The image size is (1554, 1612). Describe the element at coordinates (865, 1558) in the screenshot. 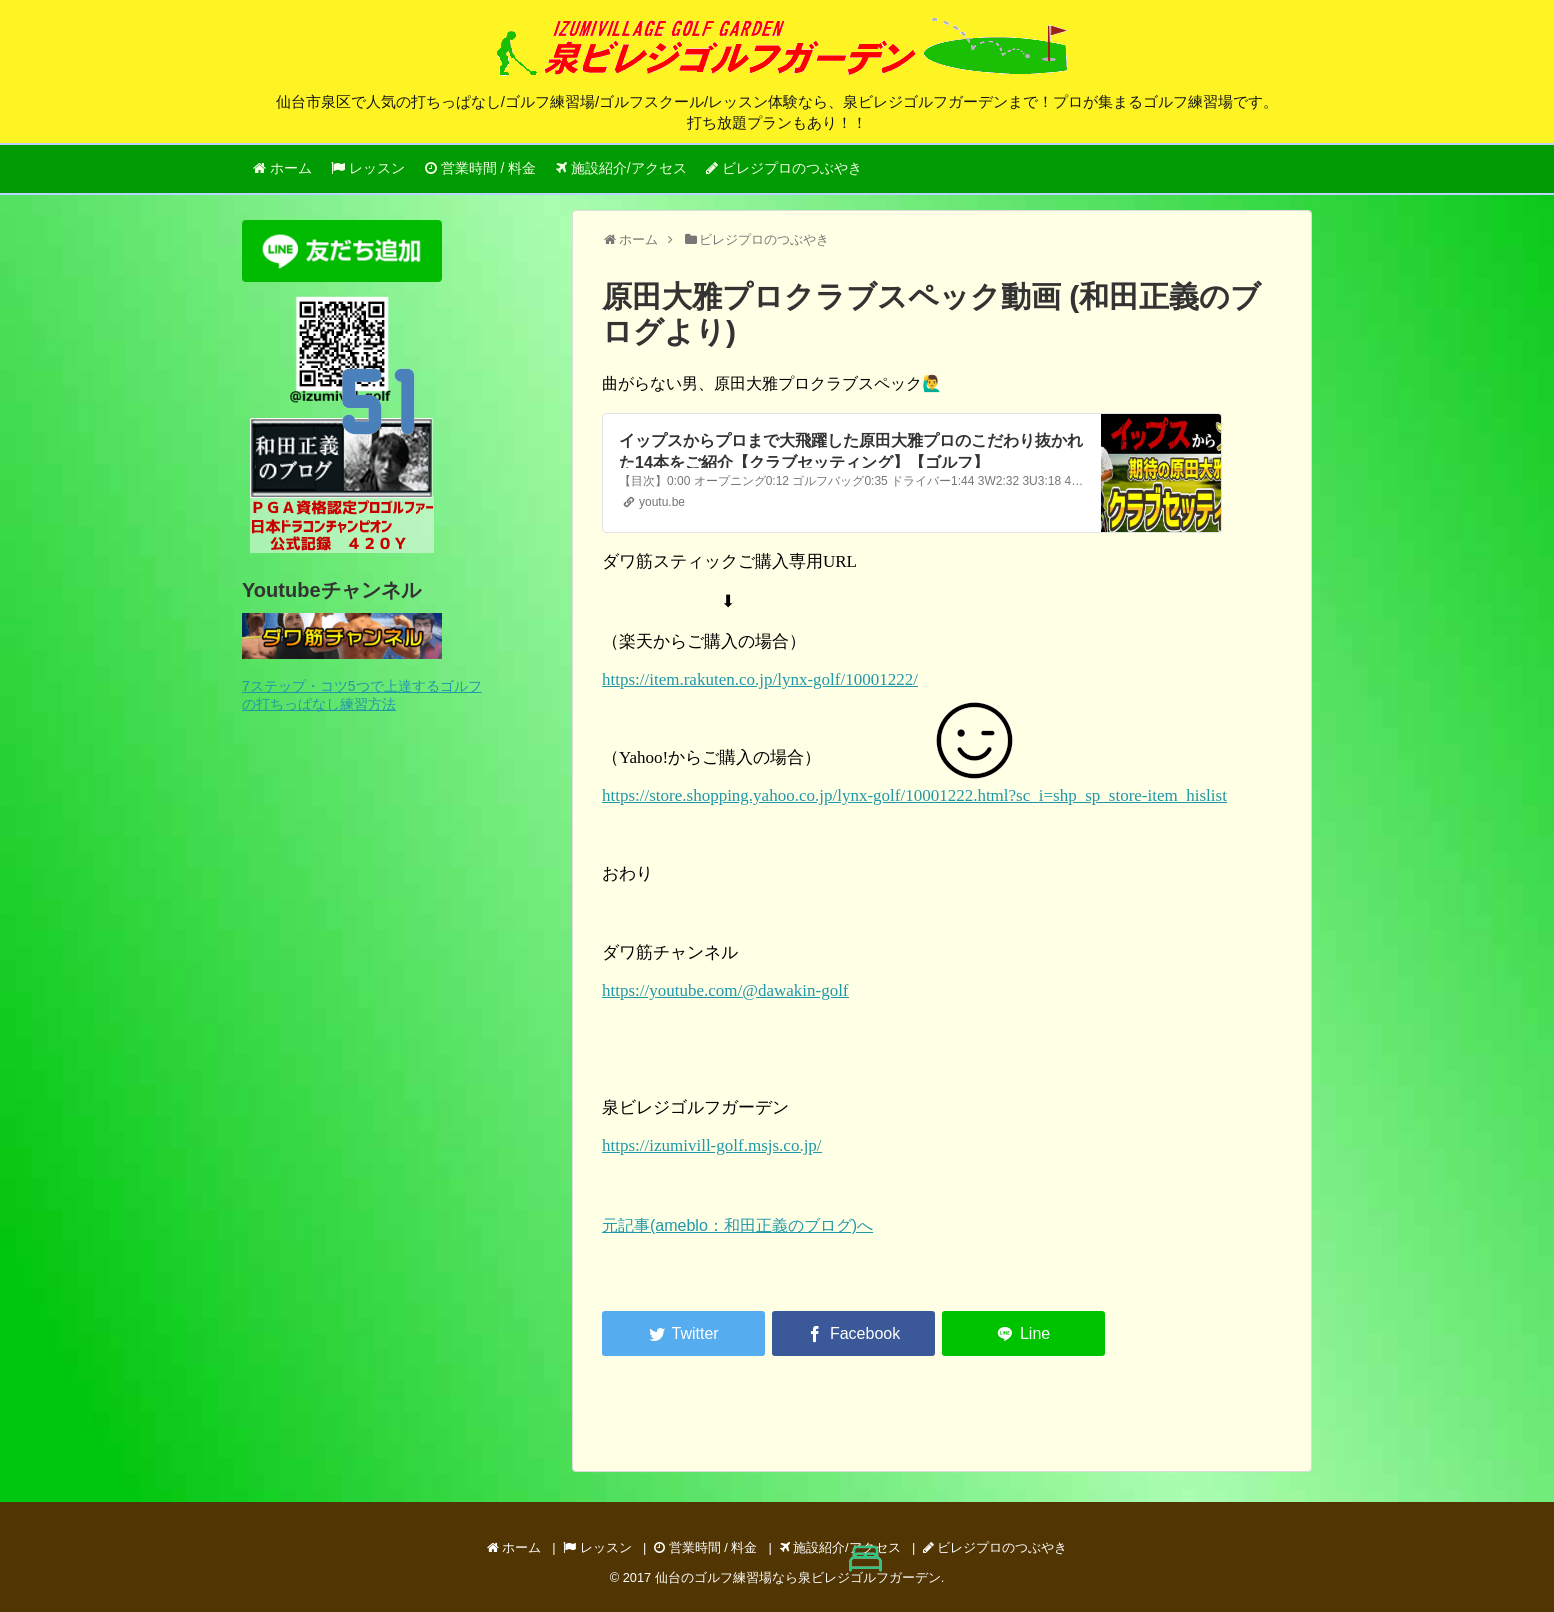

I see `view hotel or accommodation options` at that location.